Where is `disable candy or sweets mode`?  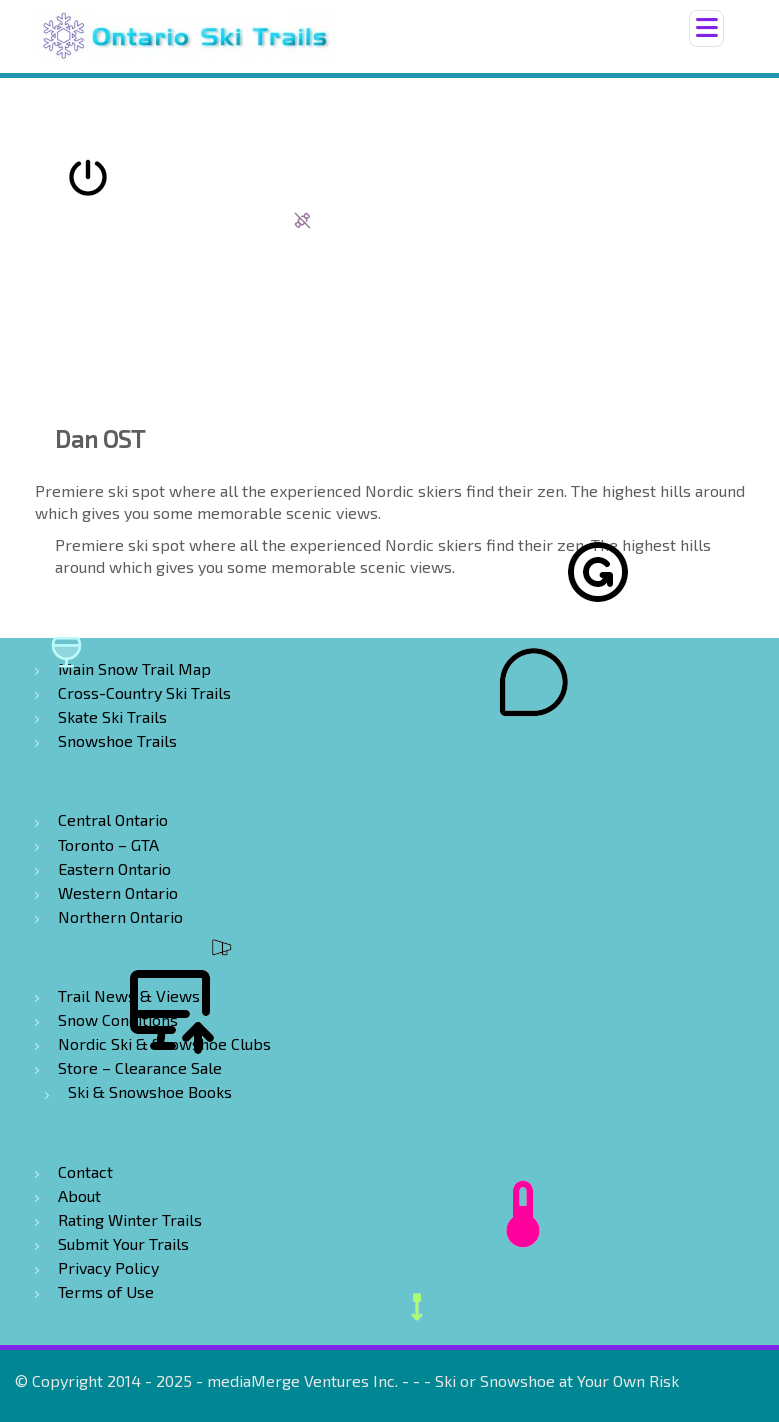 disable candy or sweets mode is located at coordinates (302, 220).